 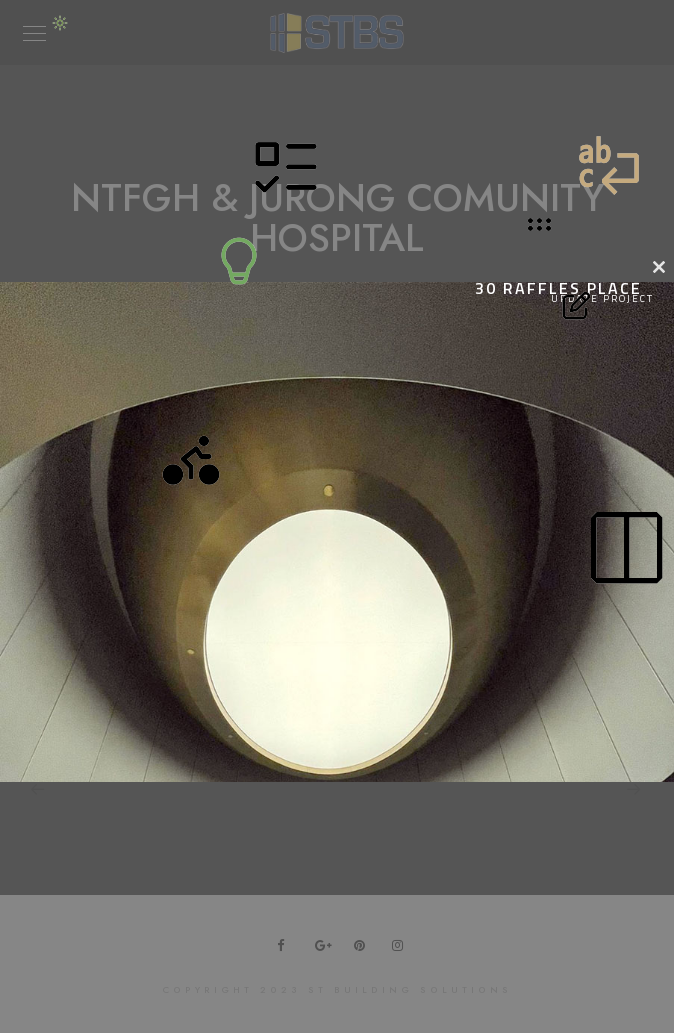 I want to click on select cycling as your transportation mode, so click(x=191, y=459).